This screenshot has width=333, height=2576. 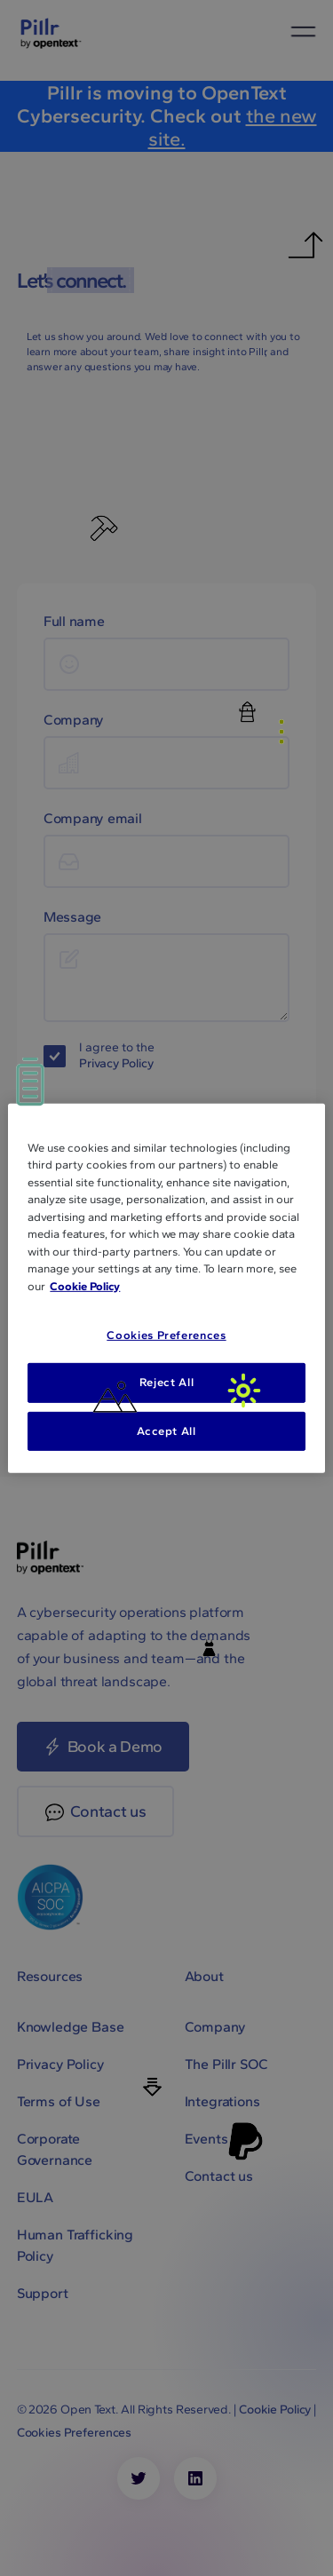 I want to click on move item up and to the right, so click(x=306, y=246).